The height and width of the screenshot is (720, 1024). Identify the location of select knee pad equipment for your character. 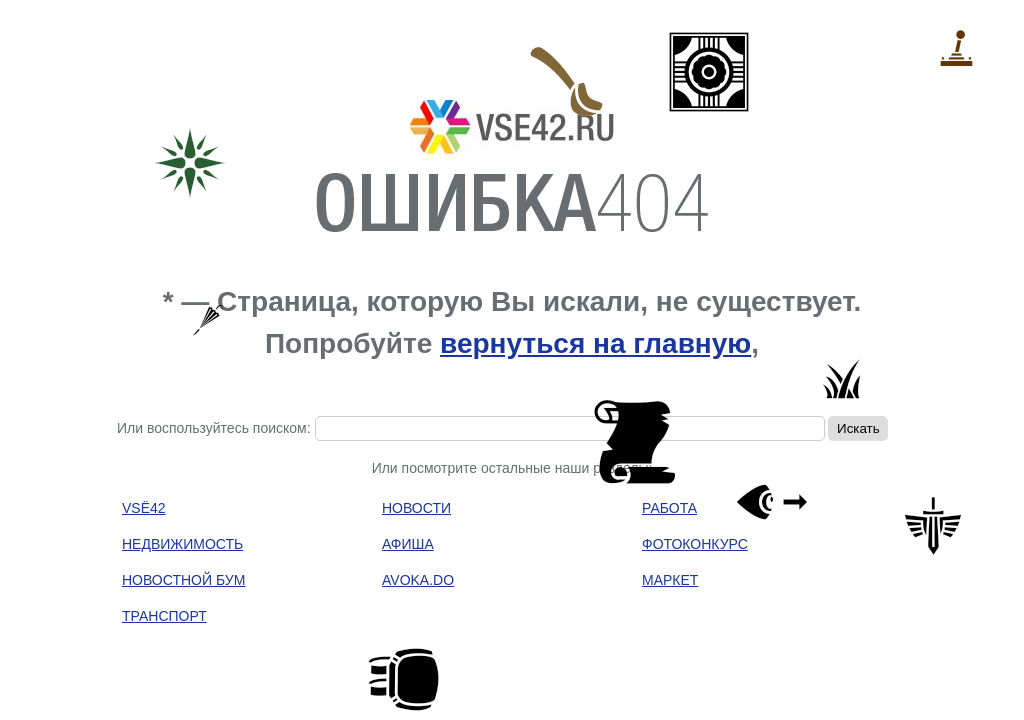
(403, 679).